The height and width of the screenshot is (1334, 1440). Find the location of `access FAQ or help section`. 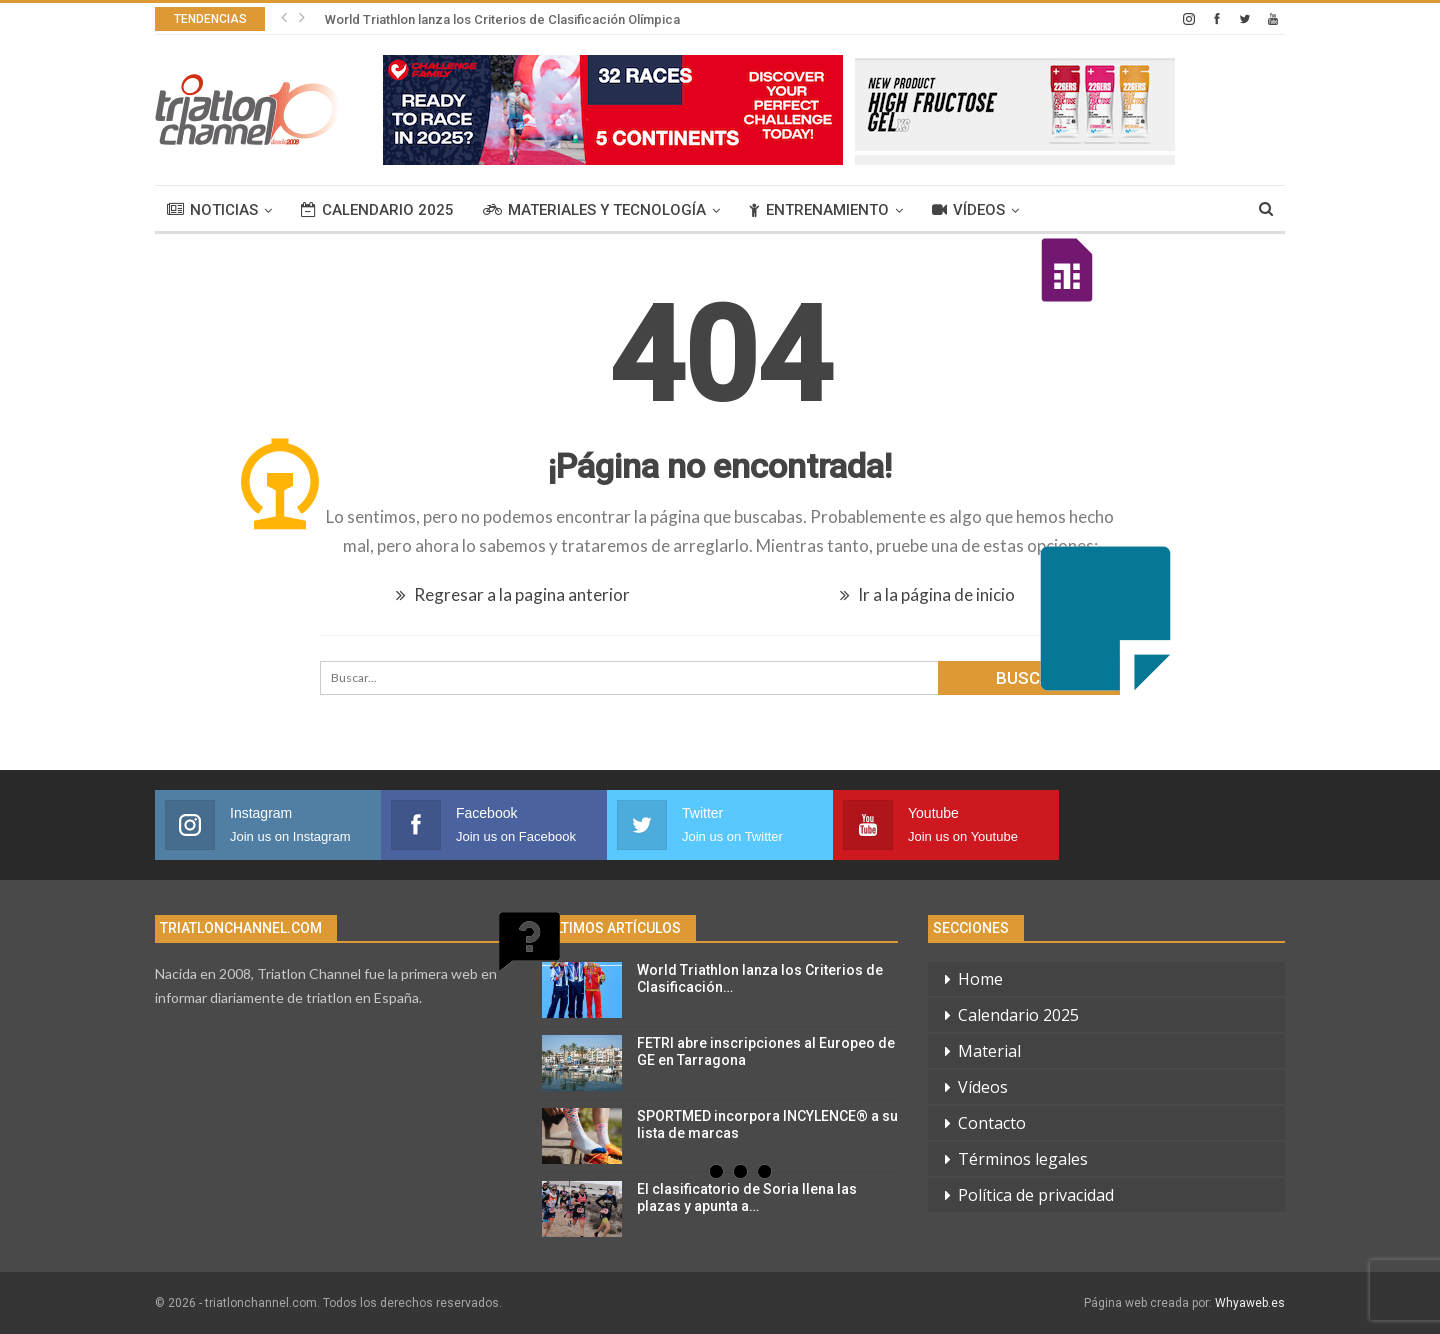

access FAQ or help section is located at coordinates (529, 939).